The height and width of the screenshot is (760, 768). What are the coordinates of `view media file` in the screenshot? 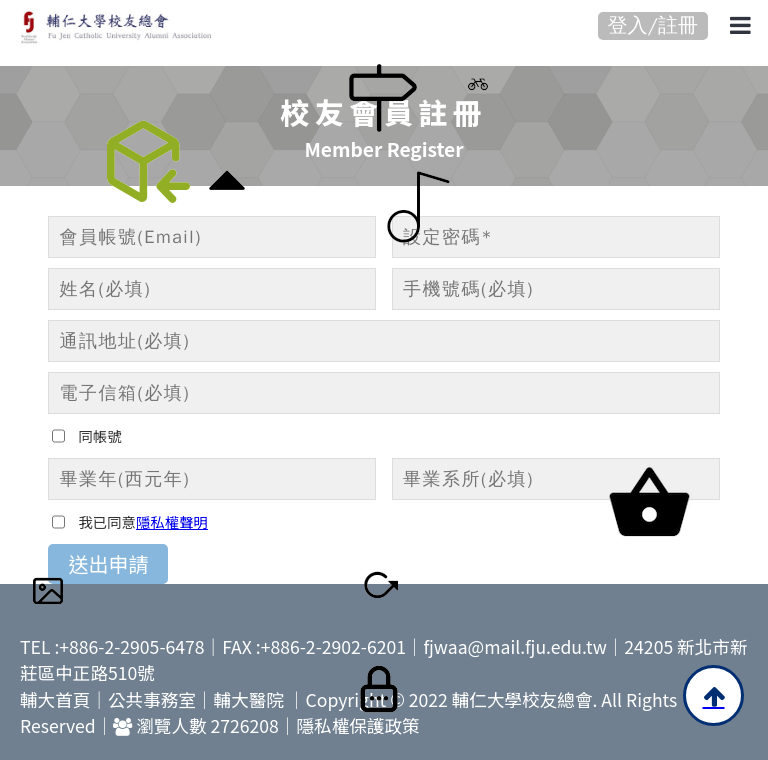 It's located at (48, 591).